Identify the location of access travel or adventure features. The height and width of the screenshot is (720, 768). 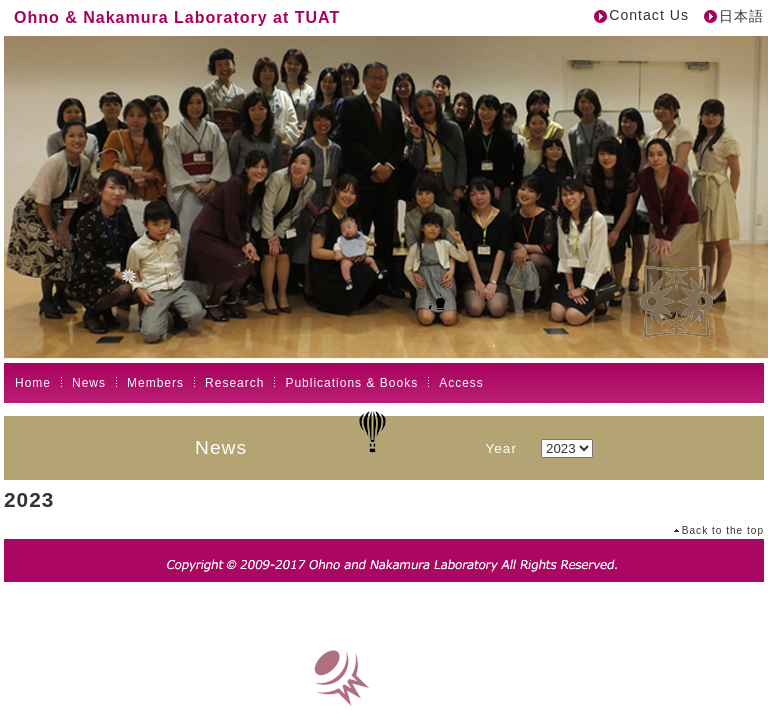
(372, 431).